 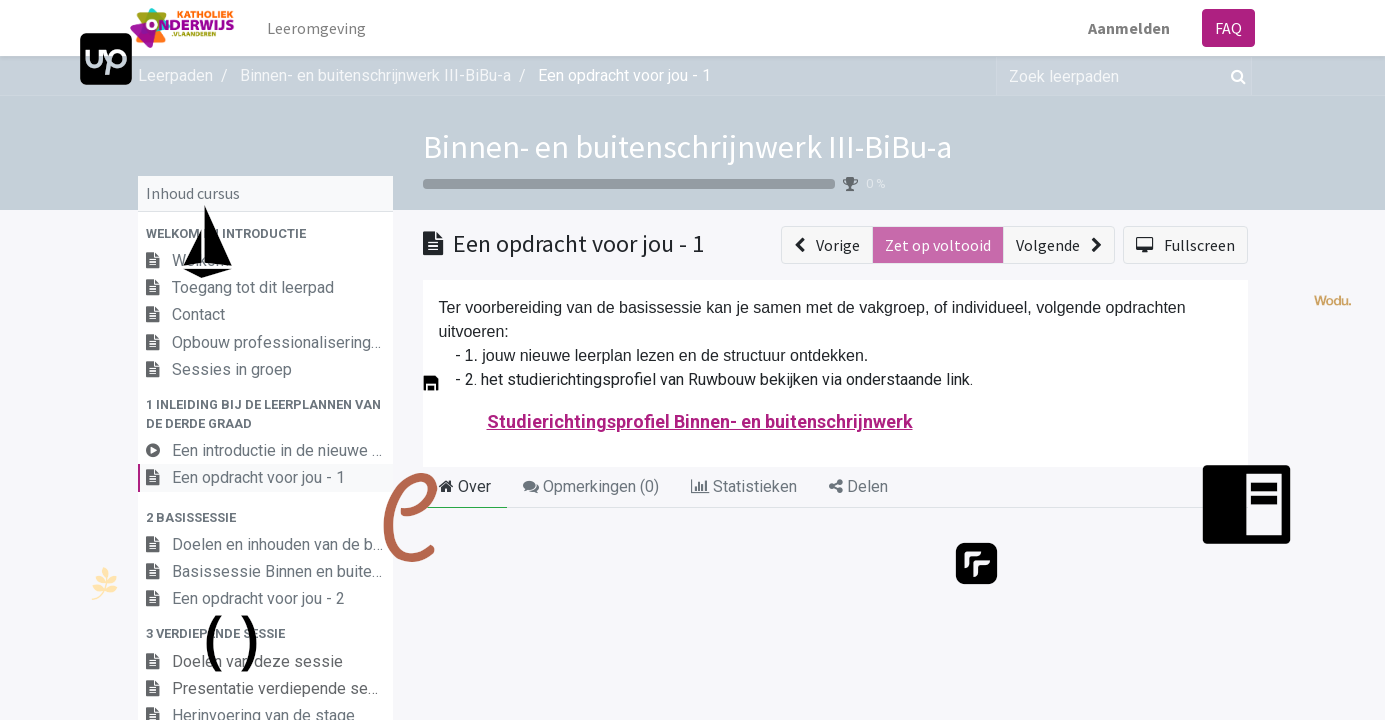 What do you see at coordinates (976, 563) in the screenshot?
I see `red river brand logo` at bounding box center [976, 563].